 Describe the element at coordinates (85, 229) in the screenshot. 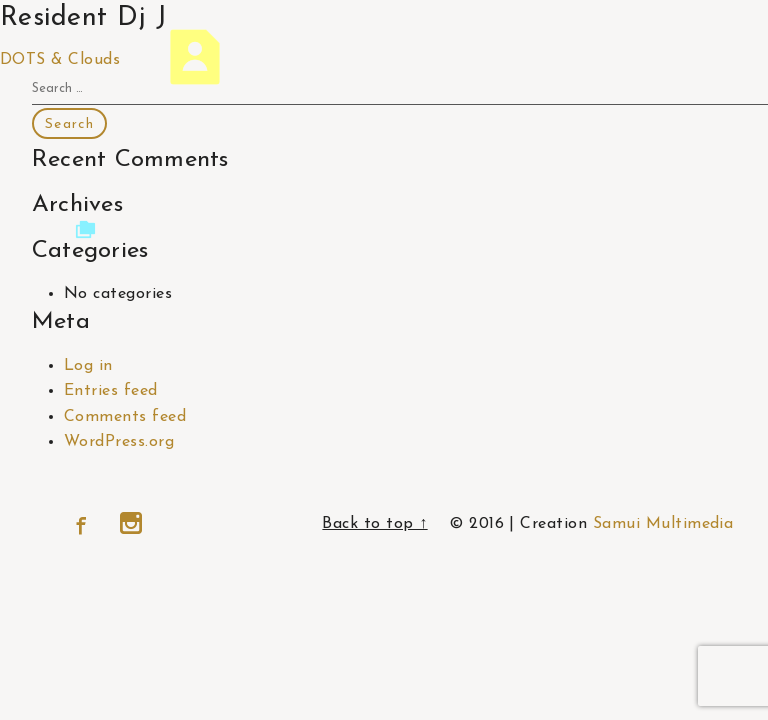

I see `access your folders` at that location.